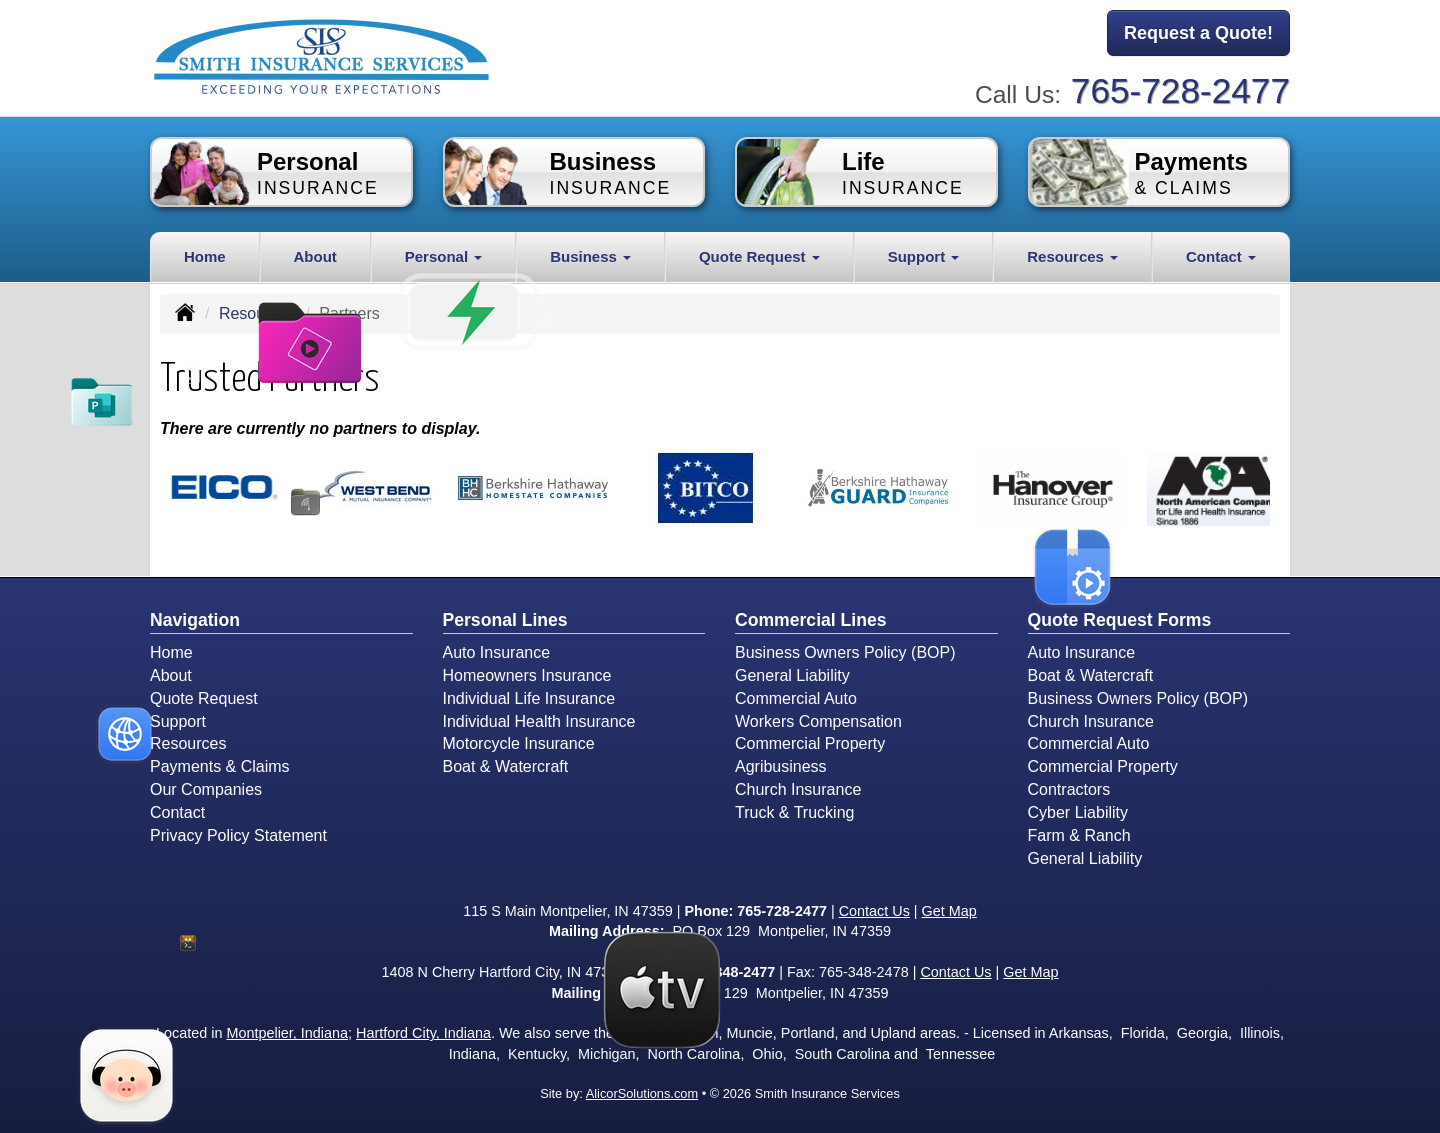 This screenshot has height=1133, width=1440. I want to click on manage web apps and browser-based applications, so click(125, 735).